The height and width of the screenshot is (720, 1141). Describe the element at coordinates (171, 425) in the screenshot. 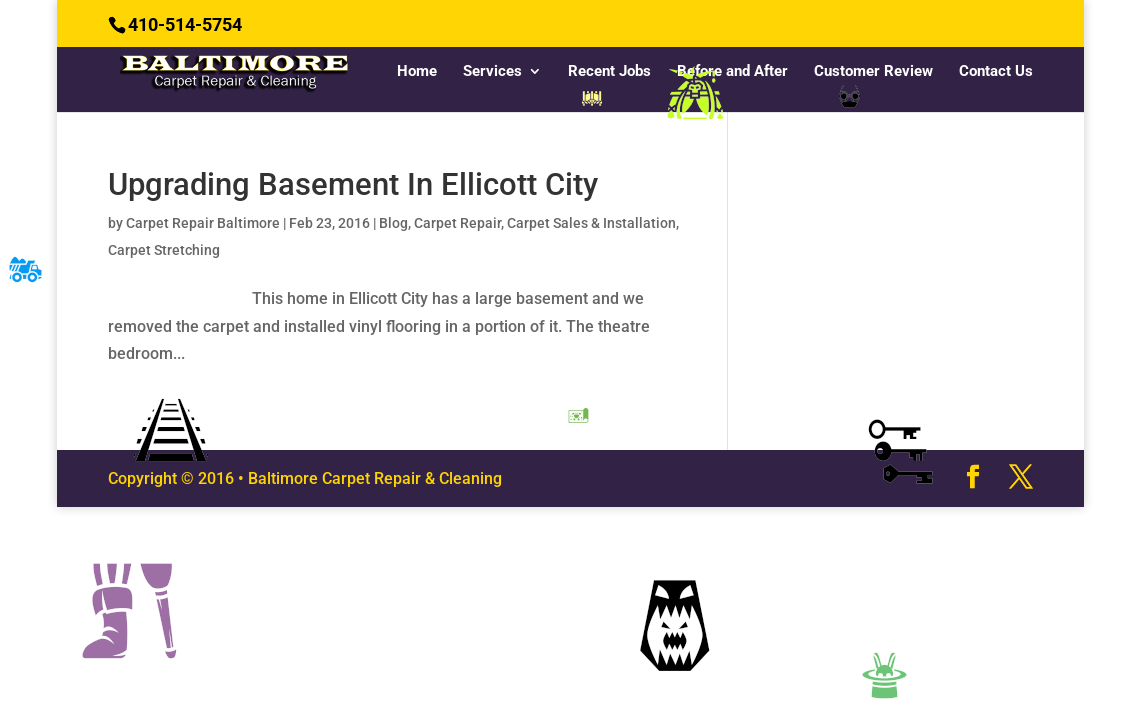

I see `access train or railway transportation options` at that location.